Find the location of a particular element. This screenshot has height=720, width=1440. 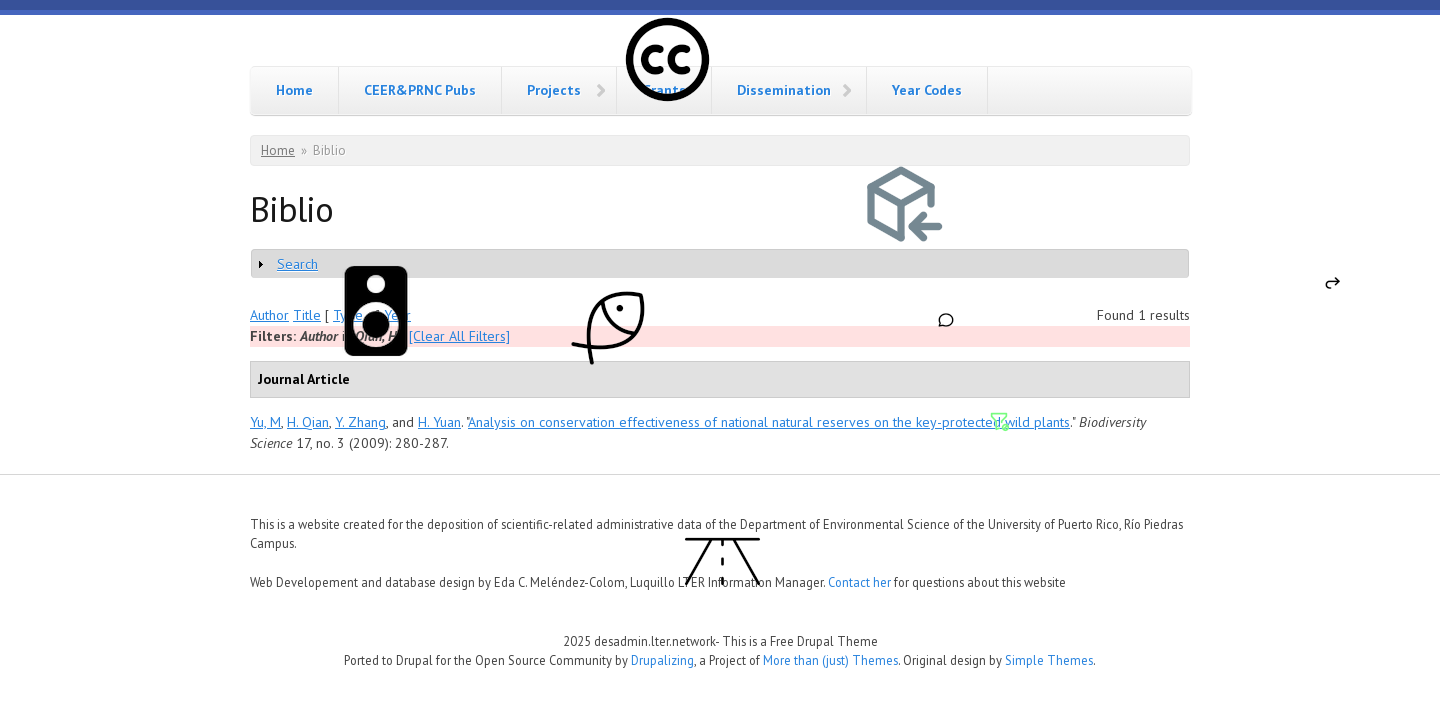

clear all active filters is located at coordinates (999, 421).